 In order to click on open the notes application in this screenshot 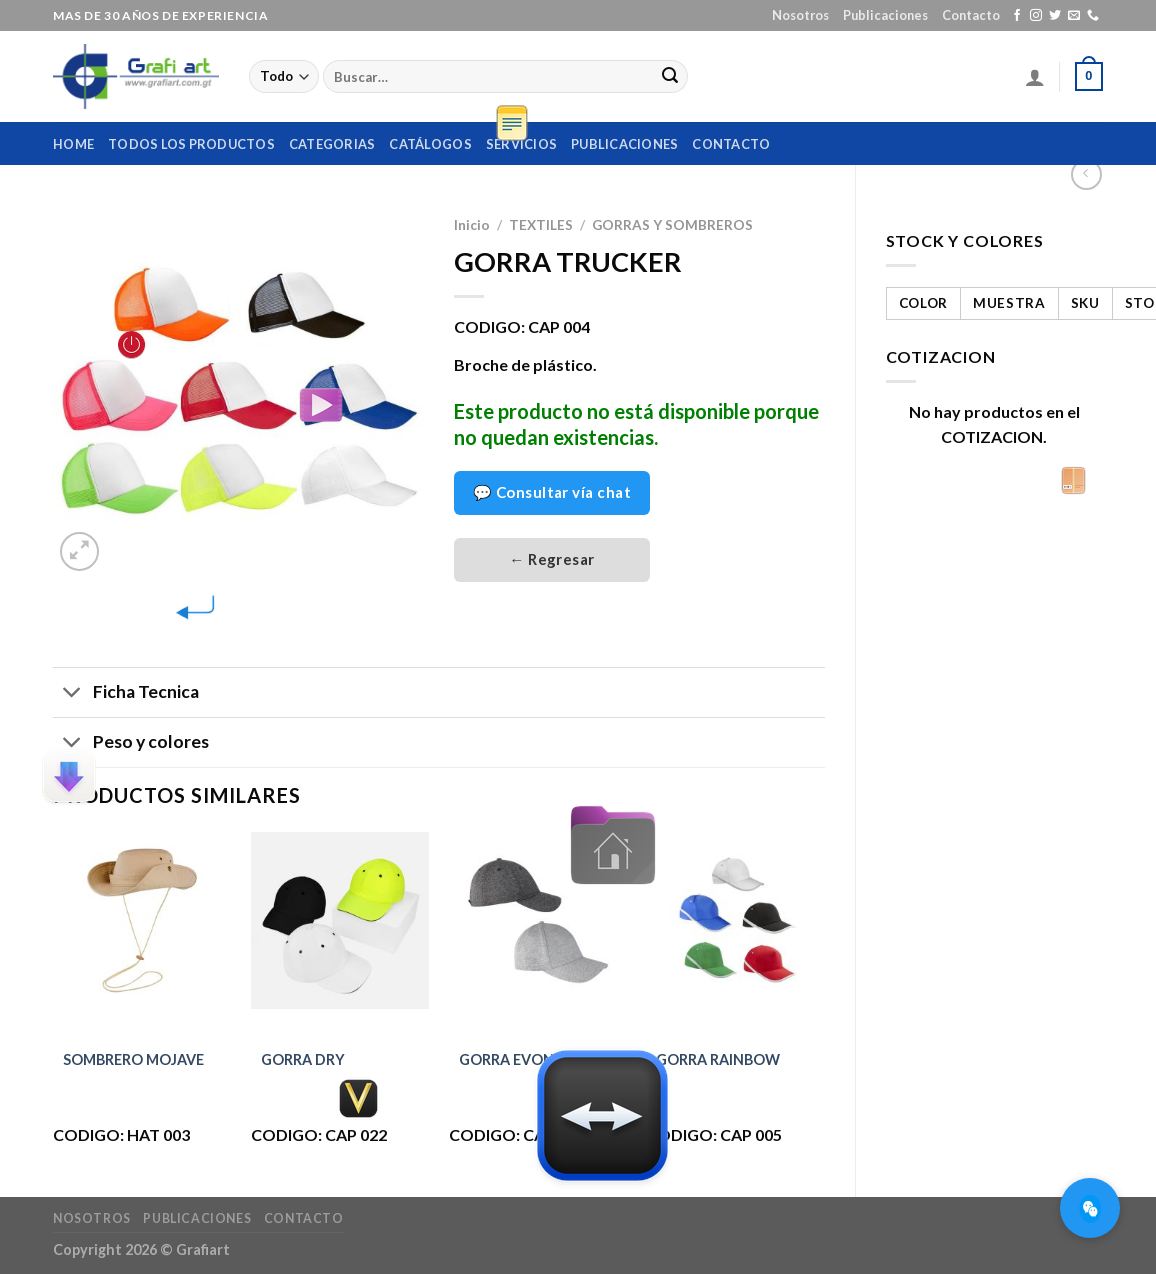, I will do `click(512, 123)`.